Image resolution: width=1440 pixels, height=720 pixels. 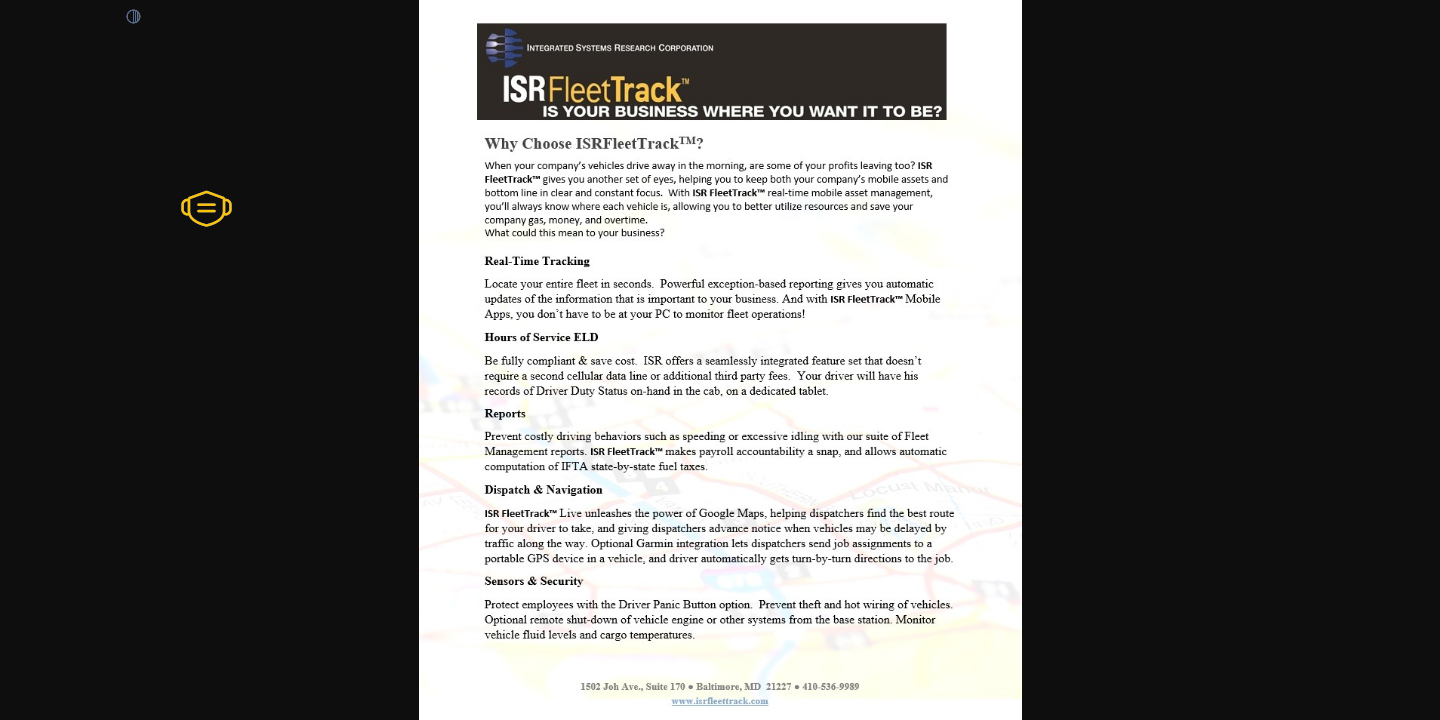 I want to click on adjust display contrast settings, so click(x=133, y=16).